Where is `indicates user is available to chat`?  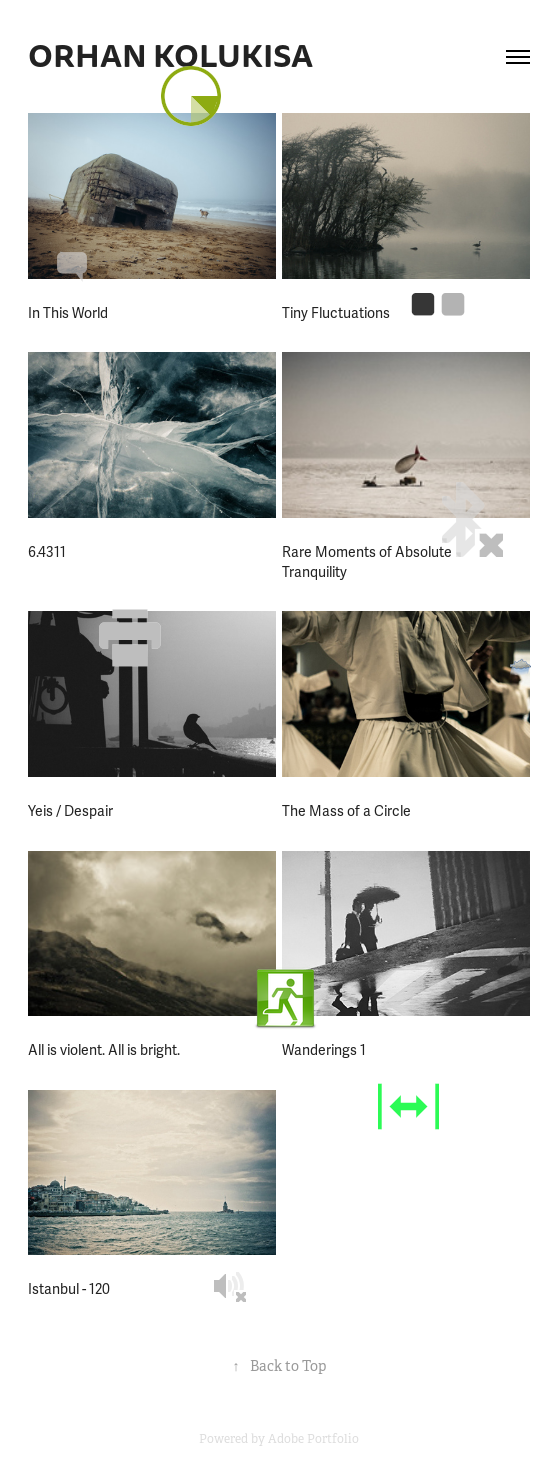
indicates user is available to chat is located at coordinates (72, 267).